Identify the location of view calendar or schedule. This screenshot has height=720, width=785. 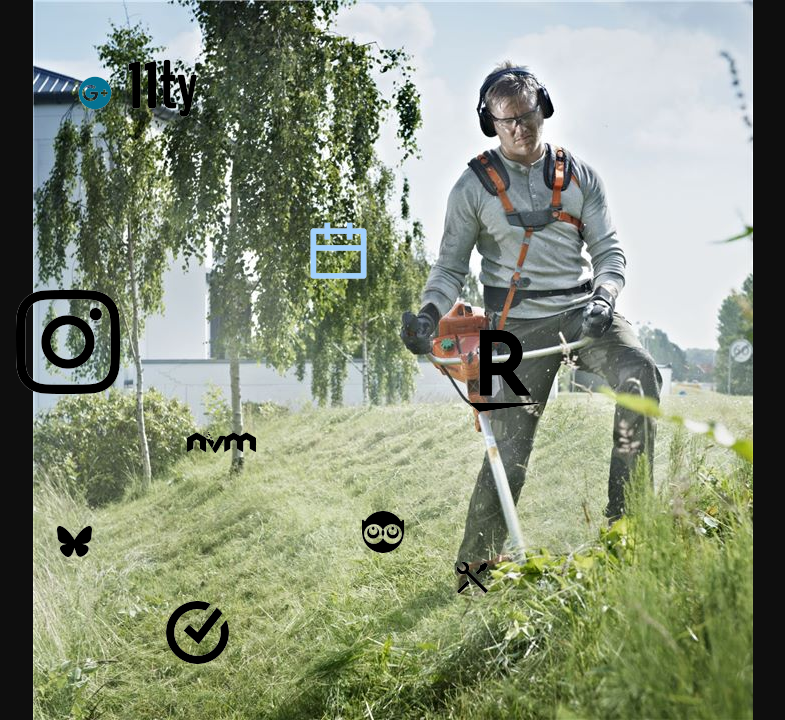
(338, 253).